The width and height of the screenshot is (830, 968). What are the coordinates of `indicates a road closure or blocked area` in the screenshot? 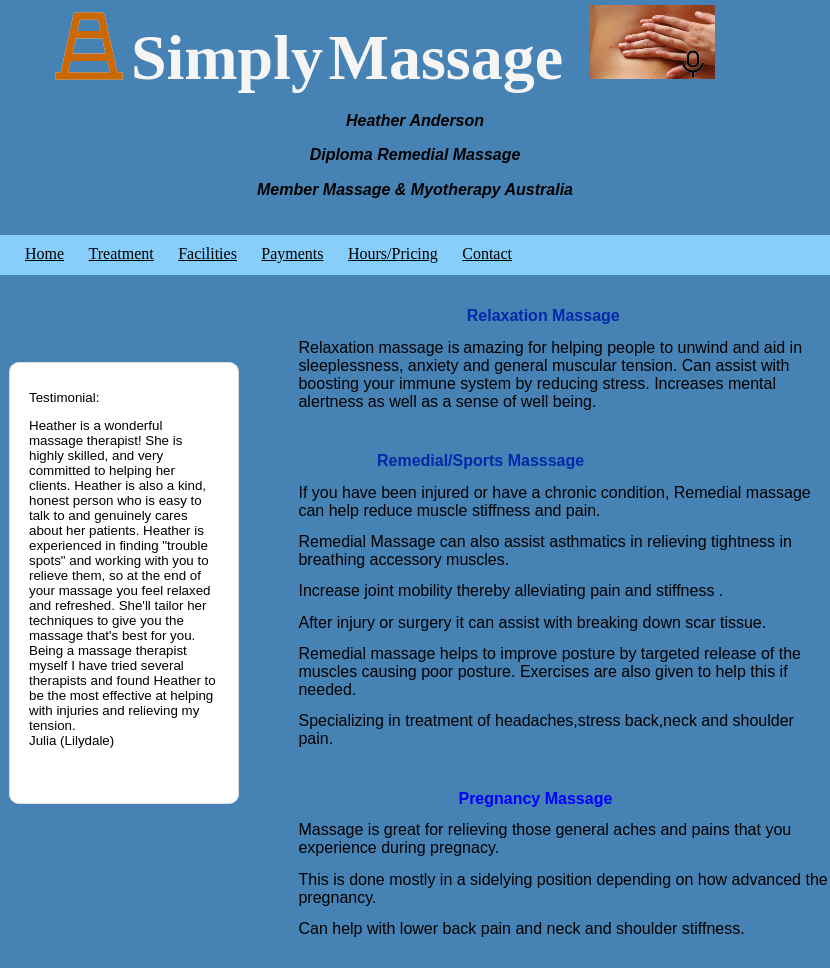 It's located at (89, 46).